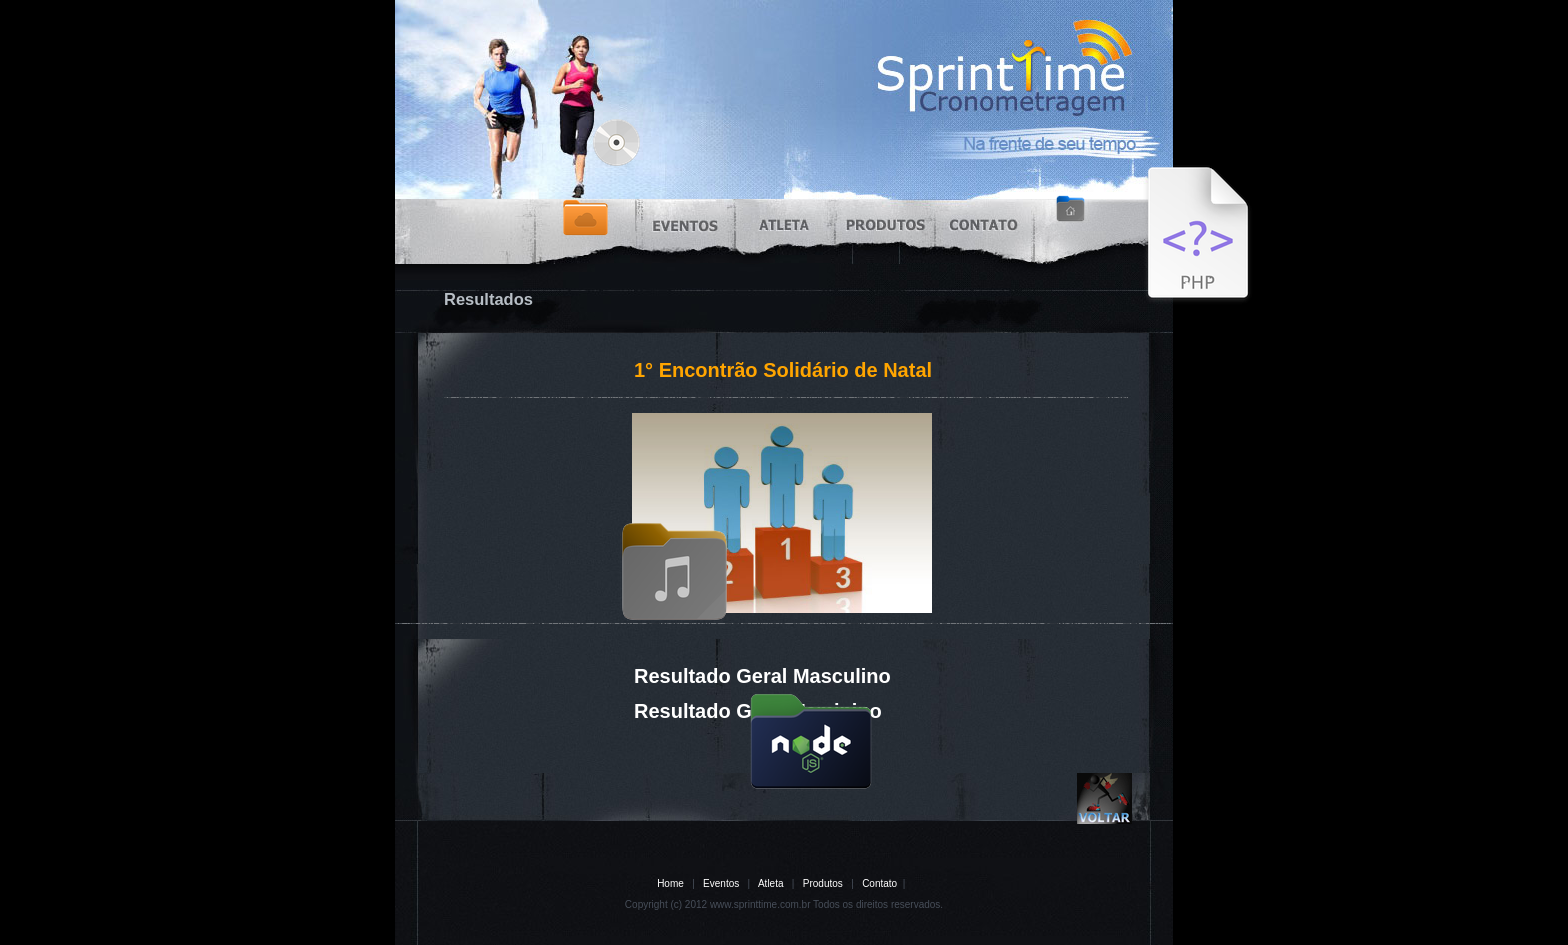 The image size is (1568, 945). What do you see at coordinates (674, 571) in the screenshot?
I see `open your music folder` at bounding box center [674, 571].